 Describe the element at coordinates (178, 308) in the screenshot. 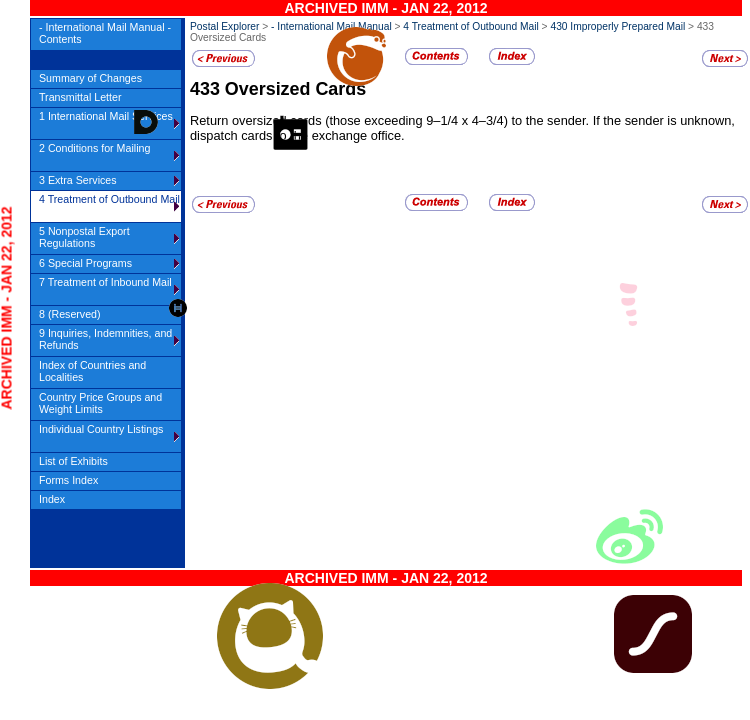

I see `hedera hashgraph platform logo` at that location.